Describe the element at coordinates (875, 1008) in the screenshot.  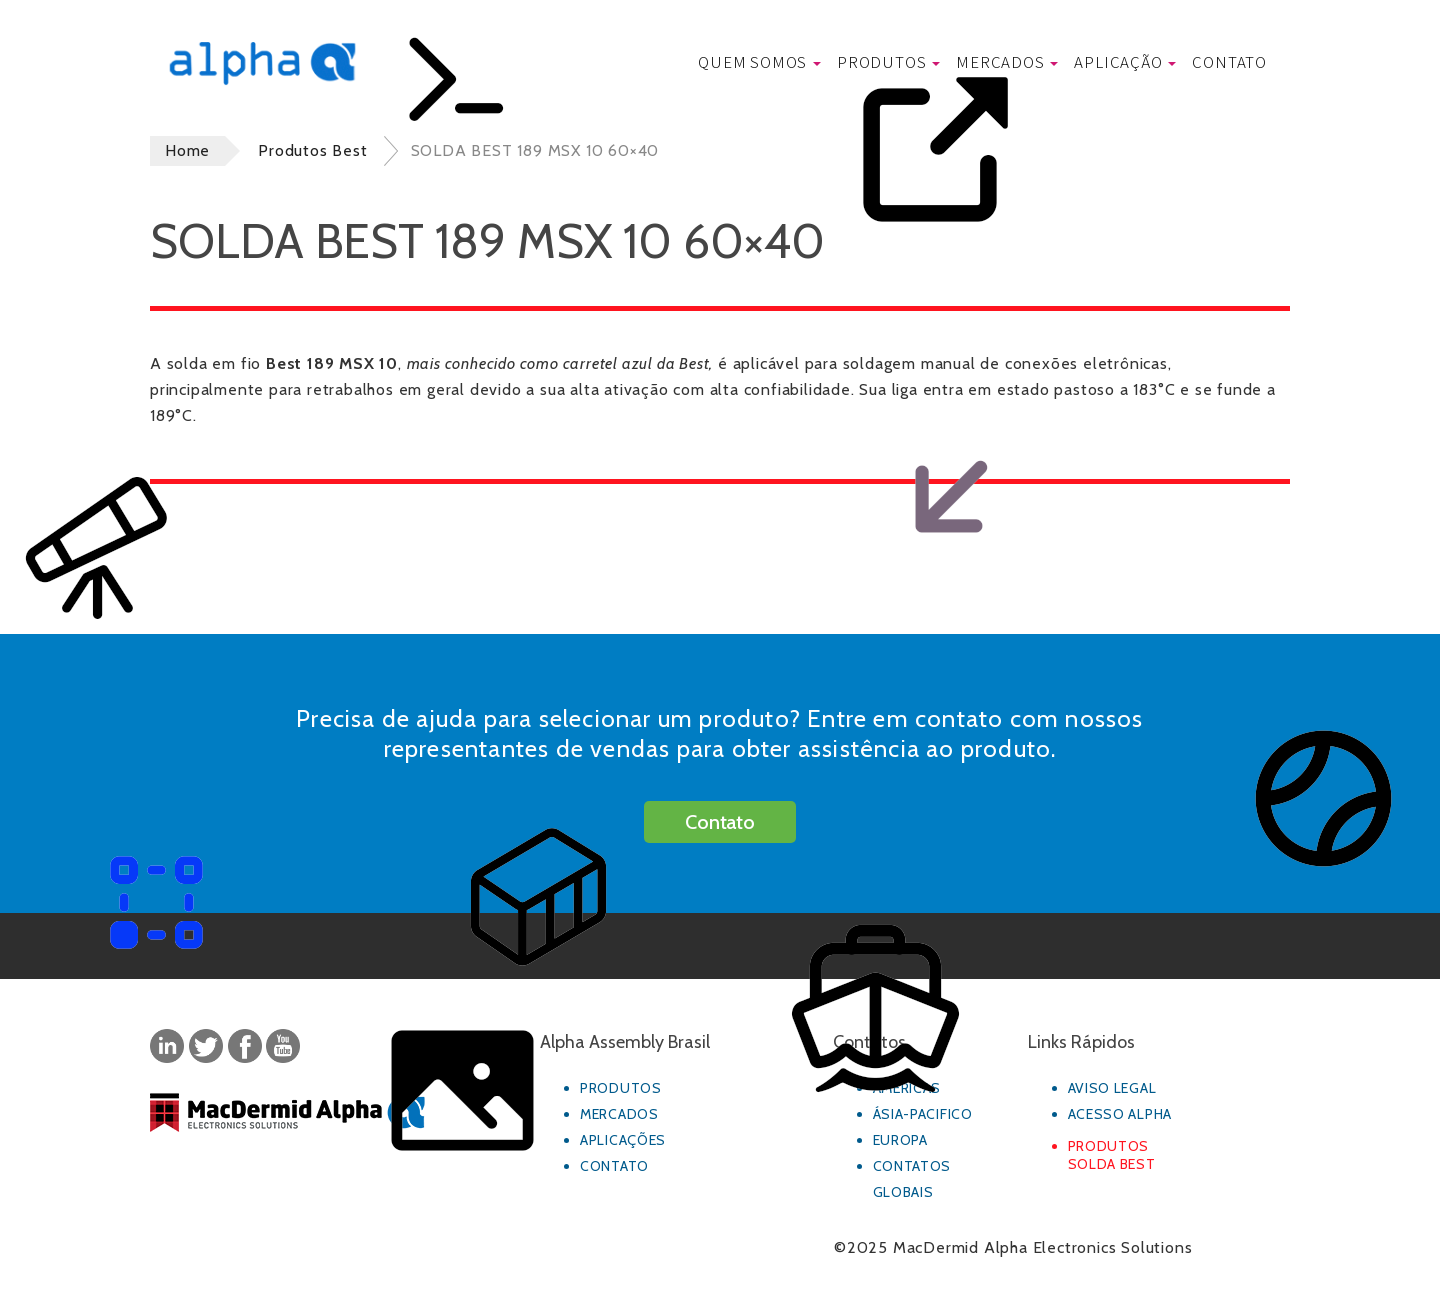
I see `access boat or ferry services` at that location.